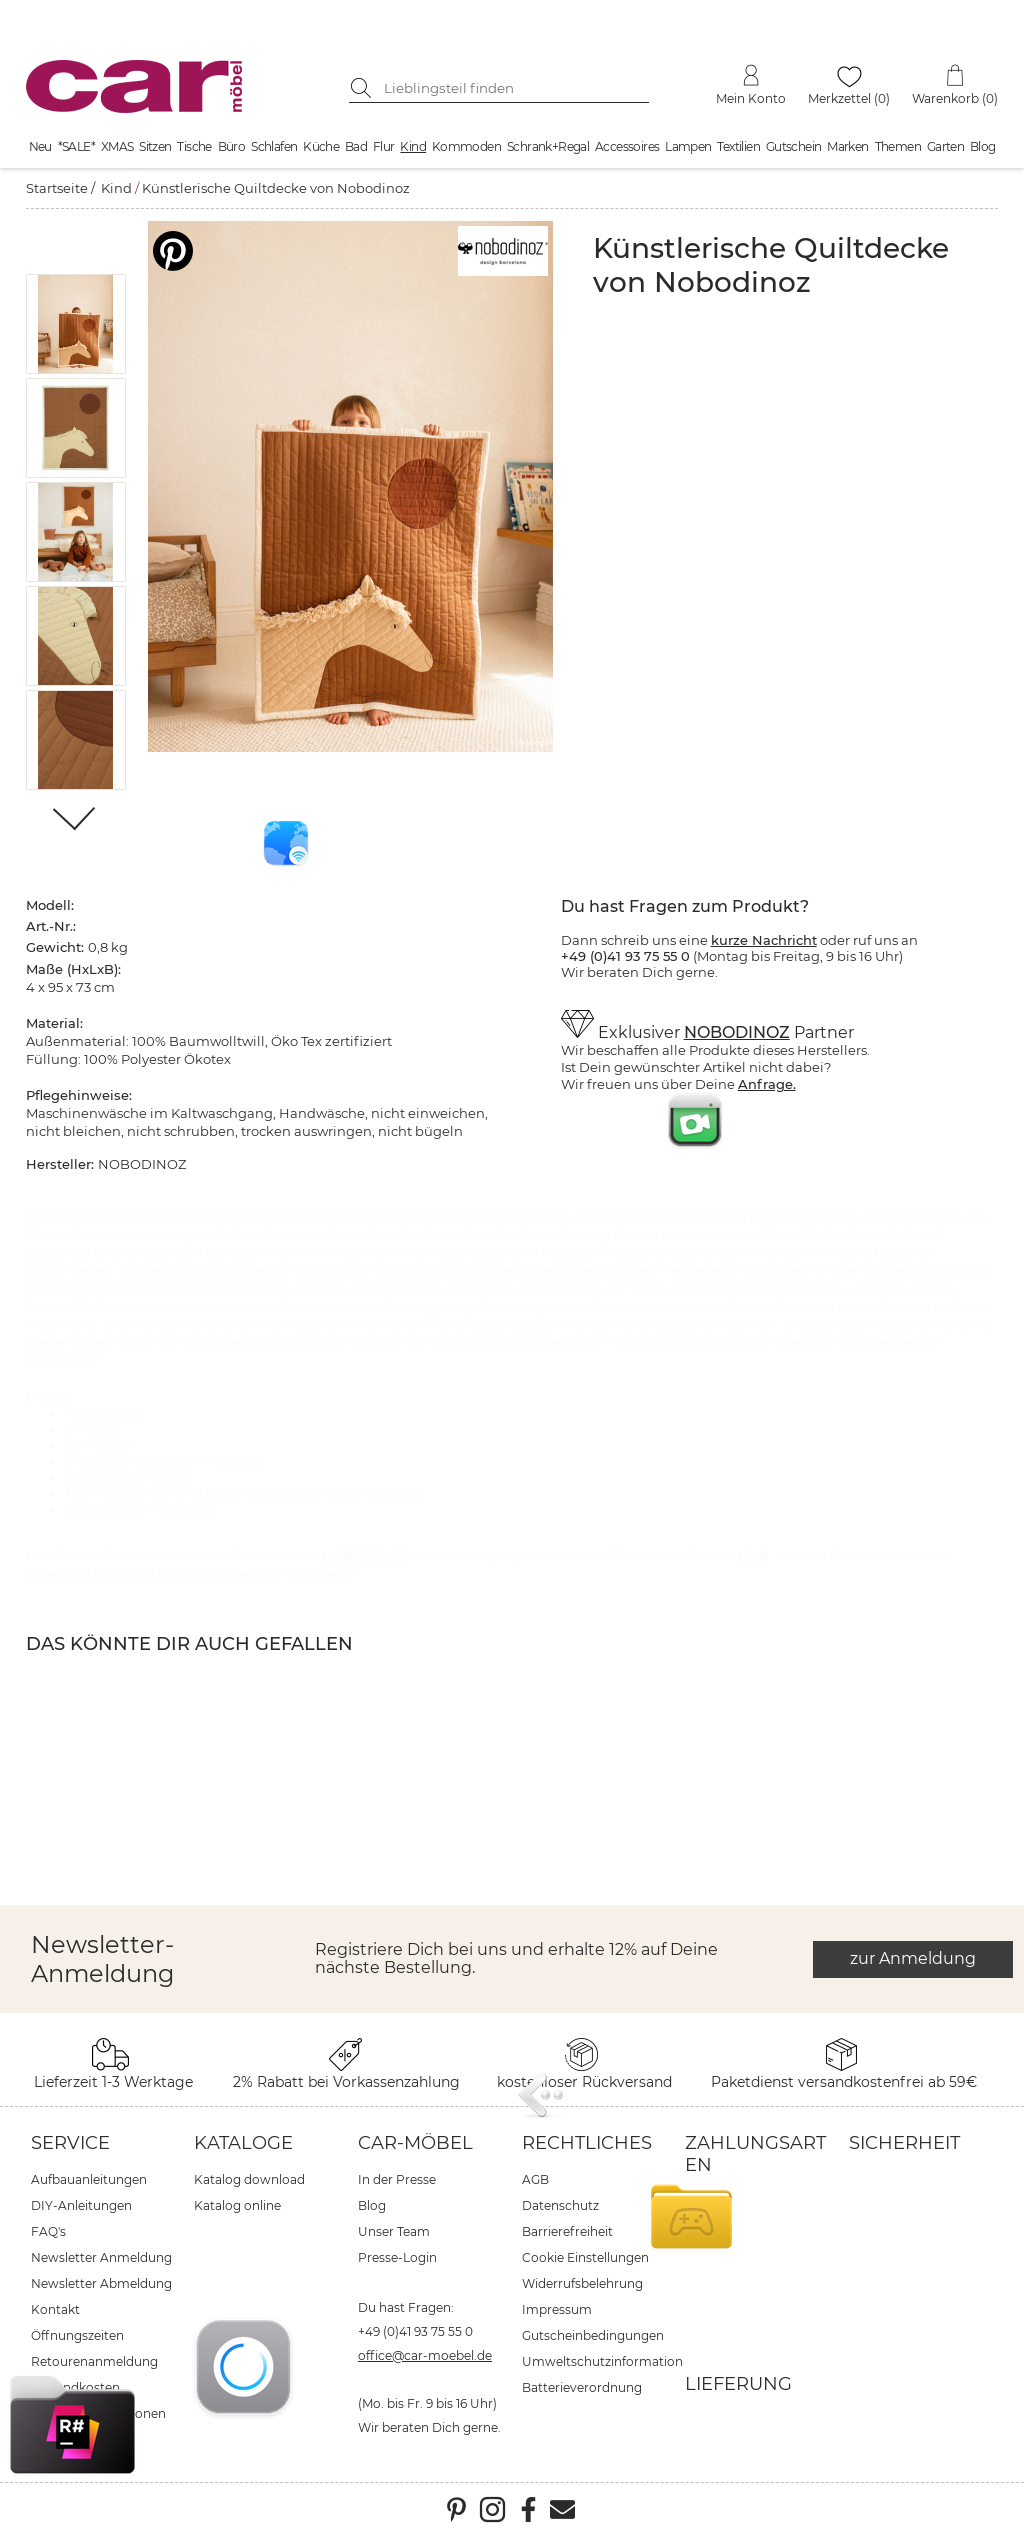 This screenshot has height=2536, width=1024. What do you see at coordinates (286, 843) in the screenshot?
I see `open knemo network monitoring app` at bounding box center [286, 843].